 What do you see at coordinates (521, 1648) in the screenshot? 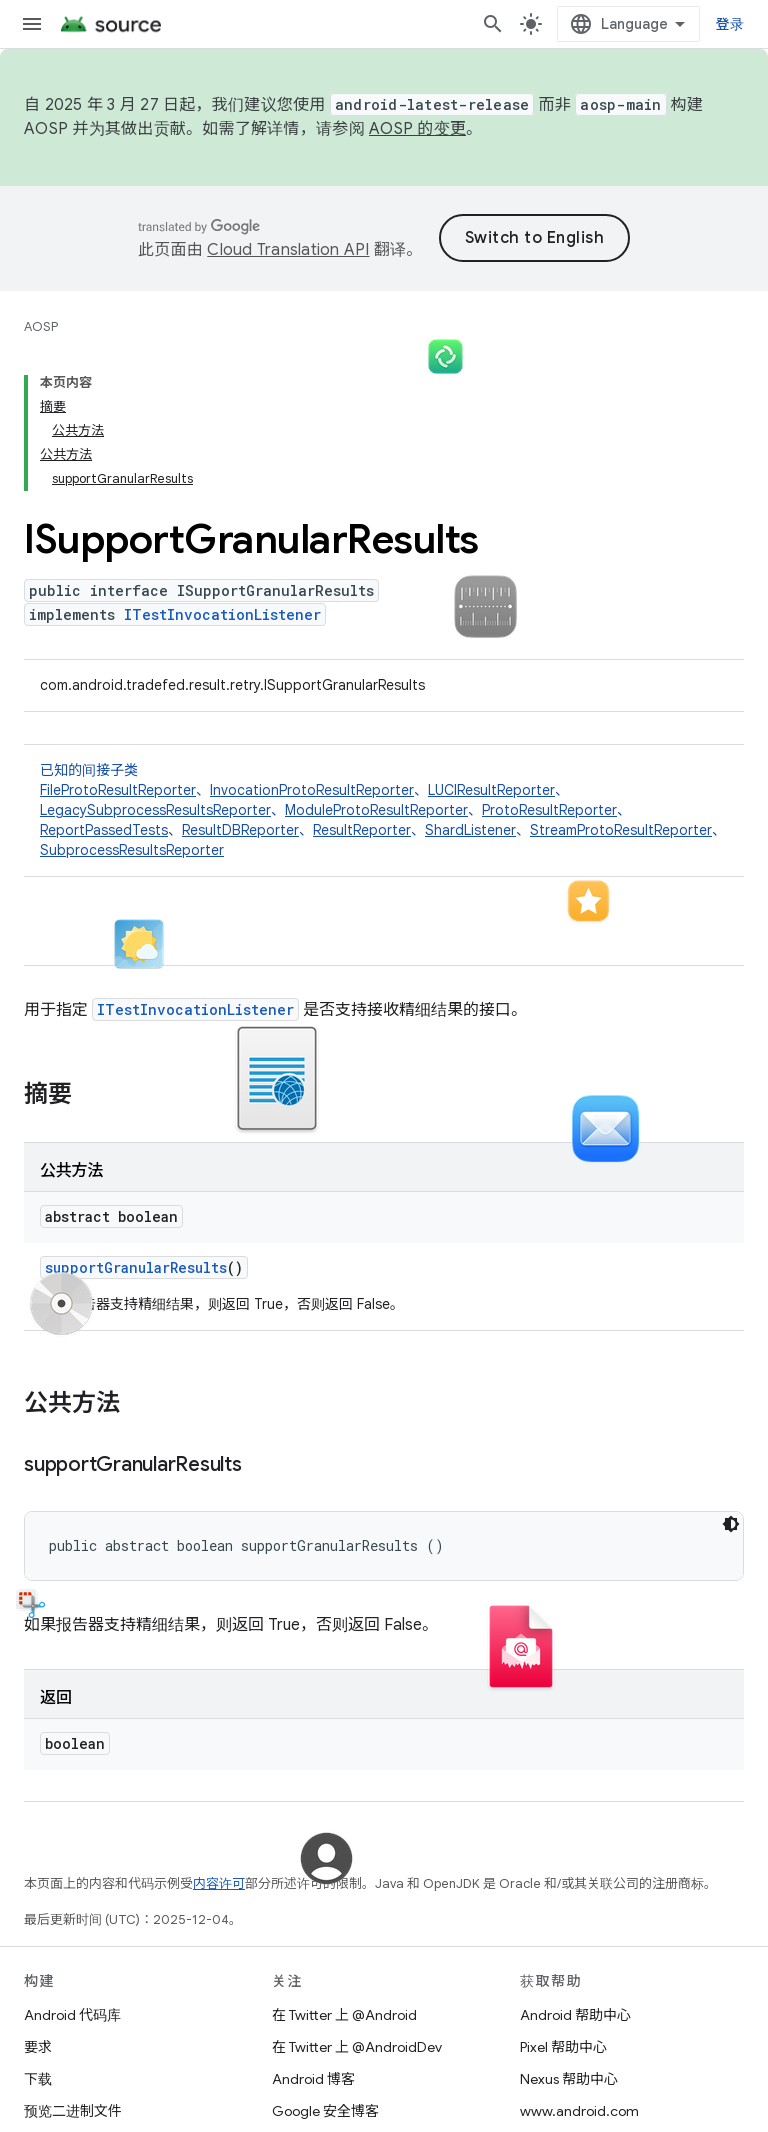
I see `a partially downloaded or incomplete email message file` at bounding box center [521, 1648].